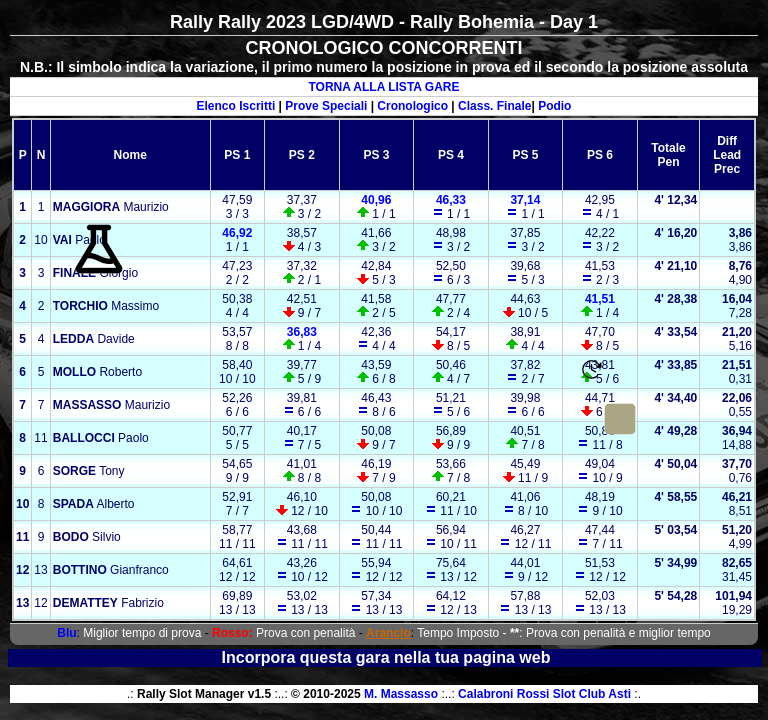 The image size is (768, 720). I want to click on access experimental or beta features, so click(99, 250).